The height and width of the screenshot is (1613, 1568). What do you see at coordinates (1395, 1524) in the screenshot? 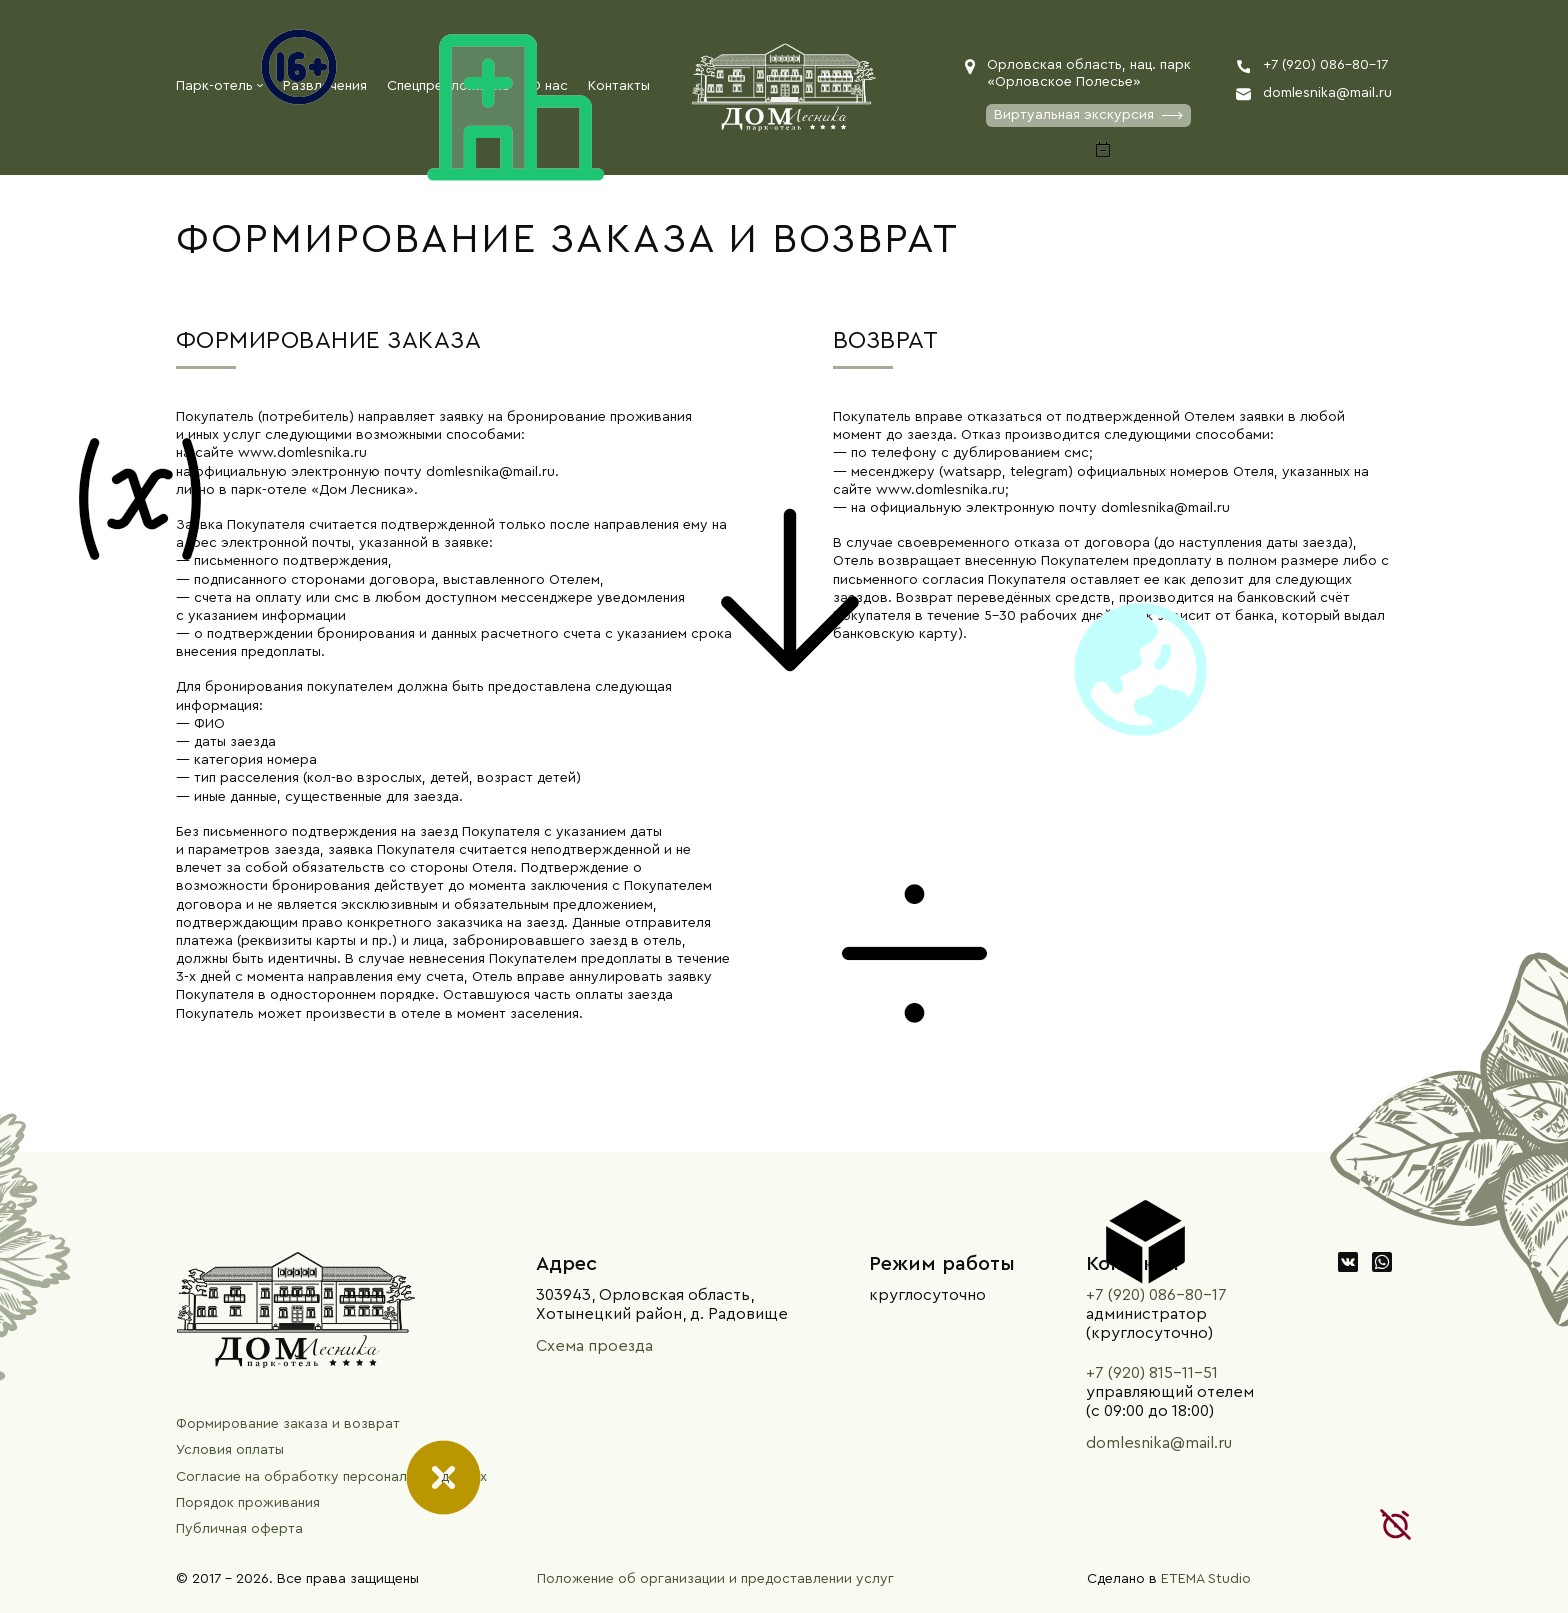
I see `disable or turn off alarm` at bounding box center [1395, 1524].